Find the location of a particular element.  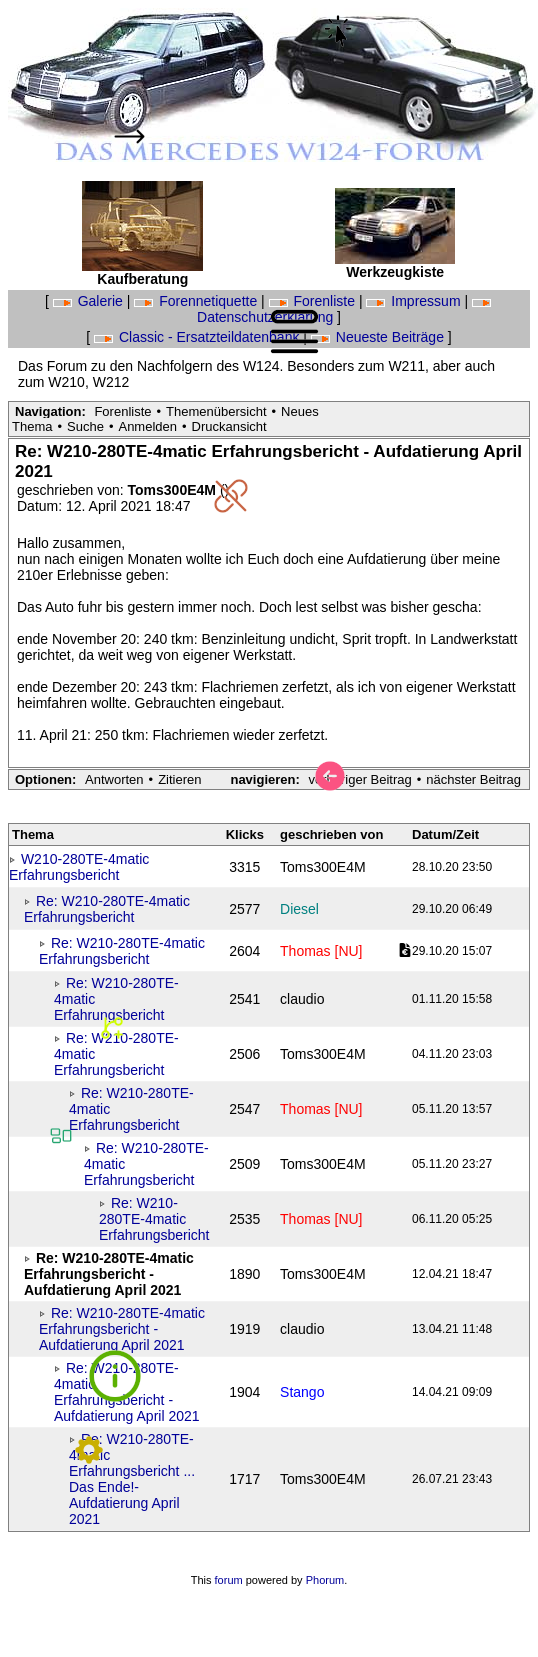

view grouped elements or layouts is located at coordinates (61, 1135).